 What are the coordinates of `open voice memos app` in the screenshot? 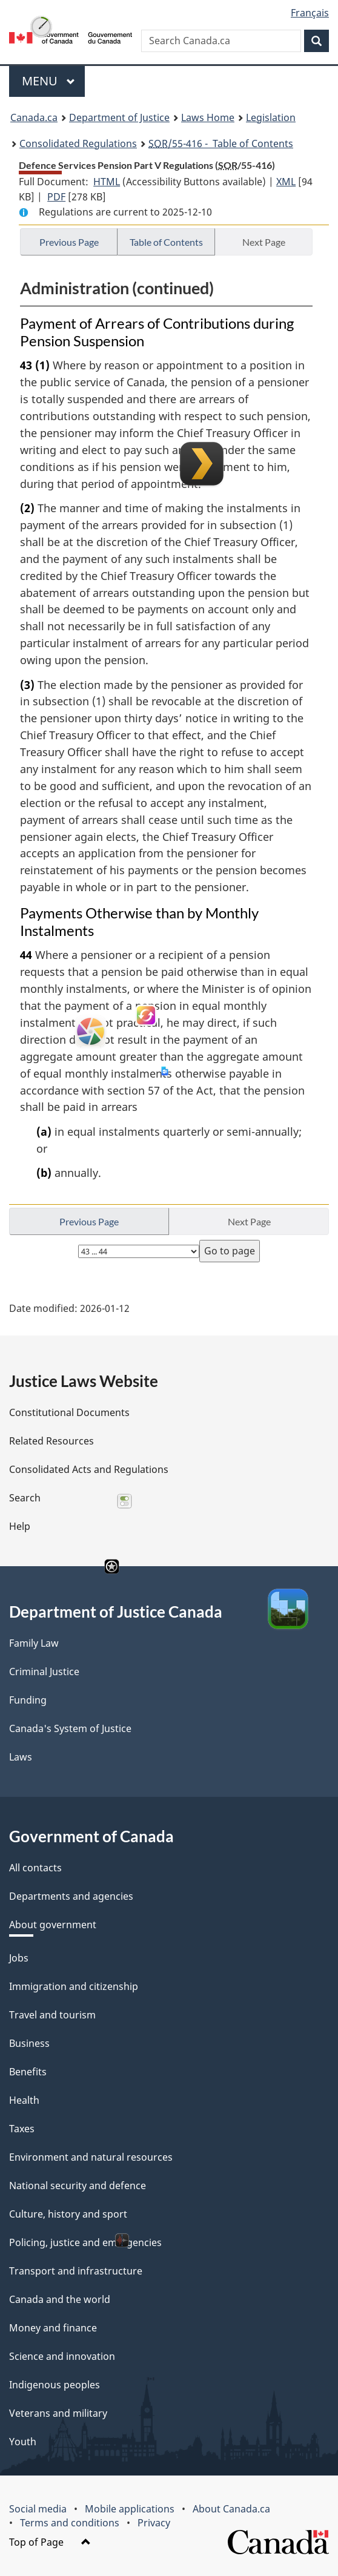 It's located at (122, 2240).